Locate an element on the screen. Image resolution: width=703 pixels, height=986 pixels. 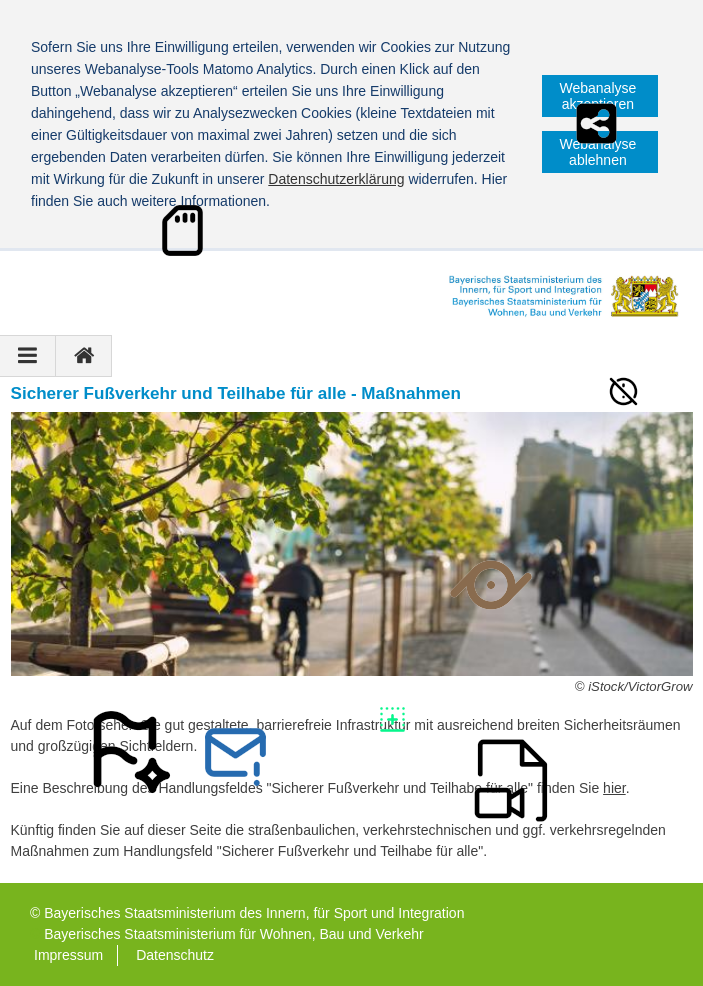
select epicene or non-binary gender option is located at coordinates (491, 585).